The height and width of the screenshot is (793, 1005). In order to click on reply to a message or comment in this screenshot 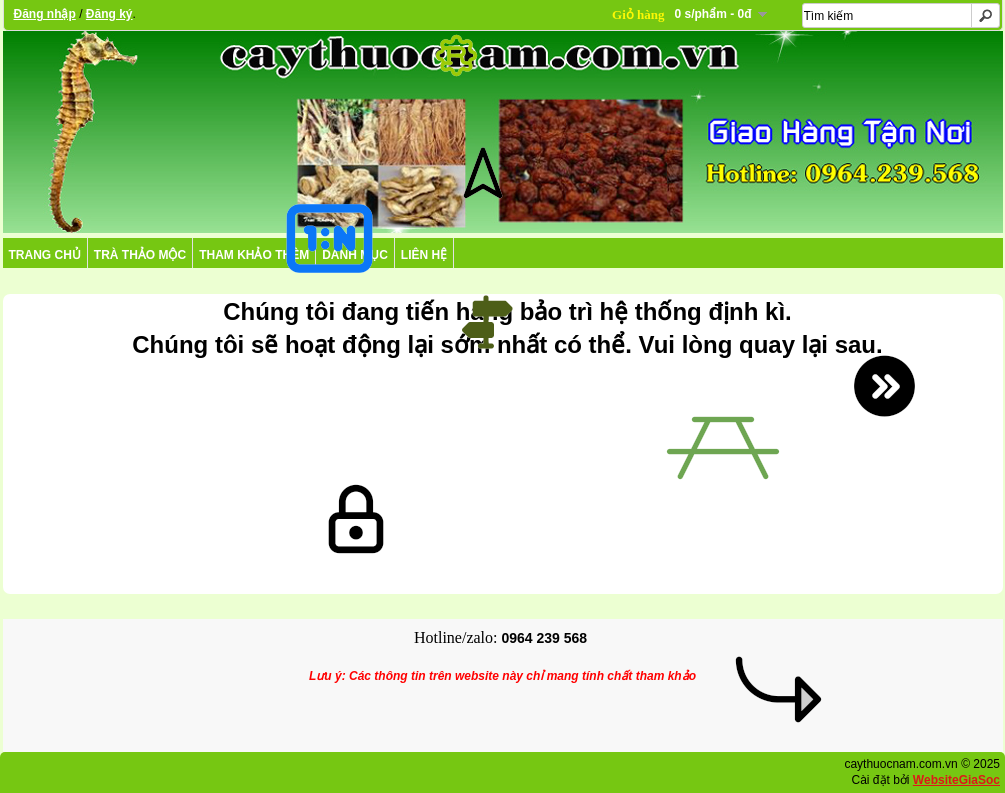, I will do `click(778, 689)`.